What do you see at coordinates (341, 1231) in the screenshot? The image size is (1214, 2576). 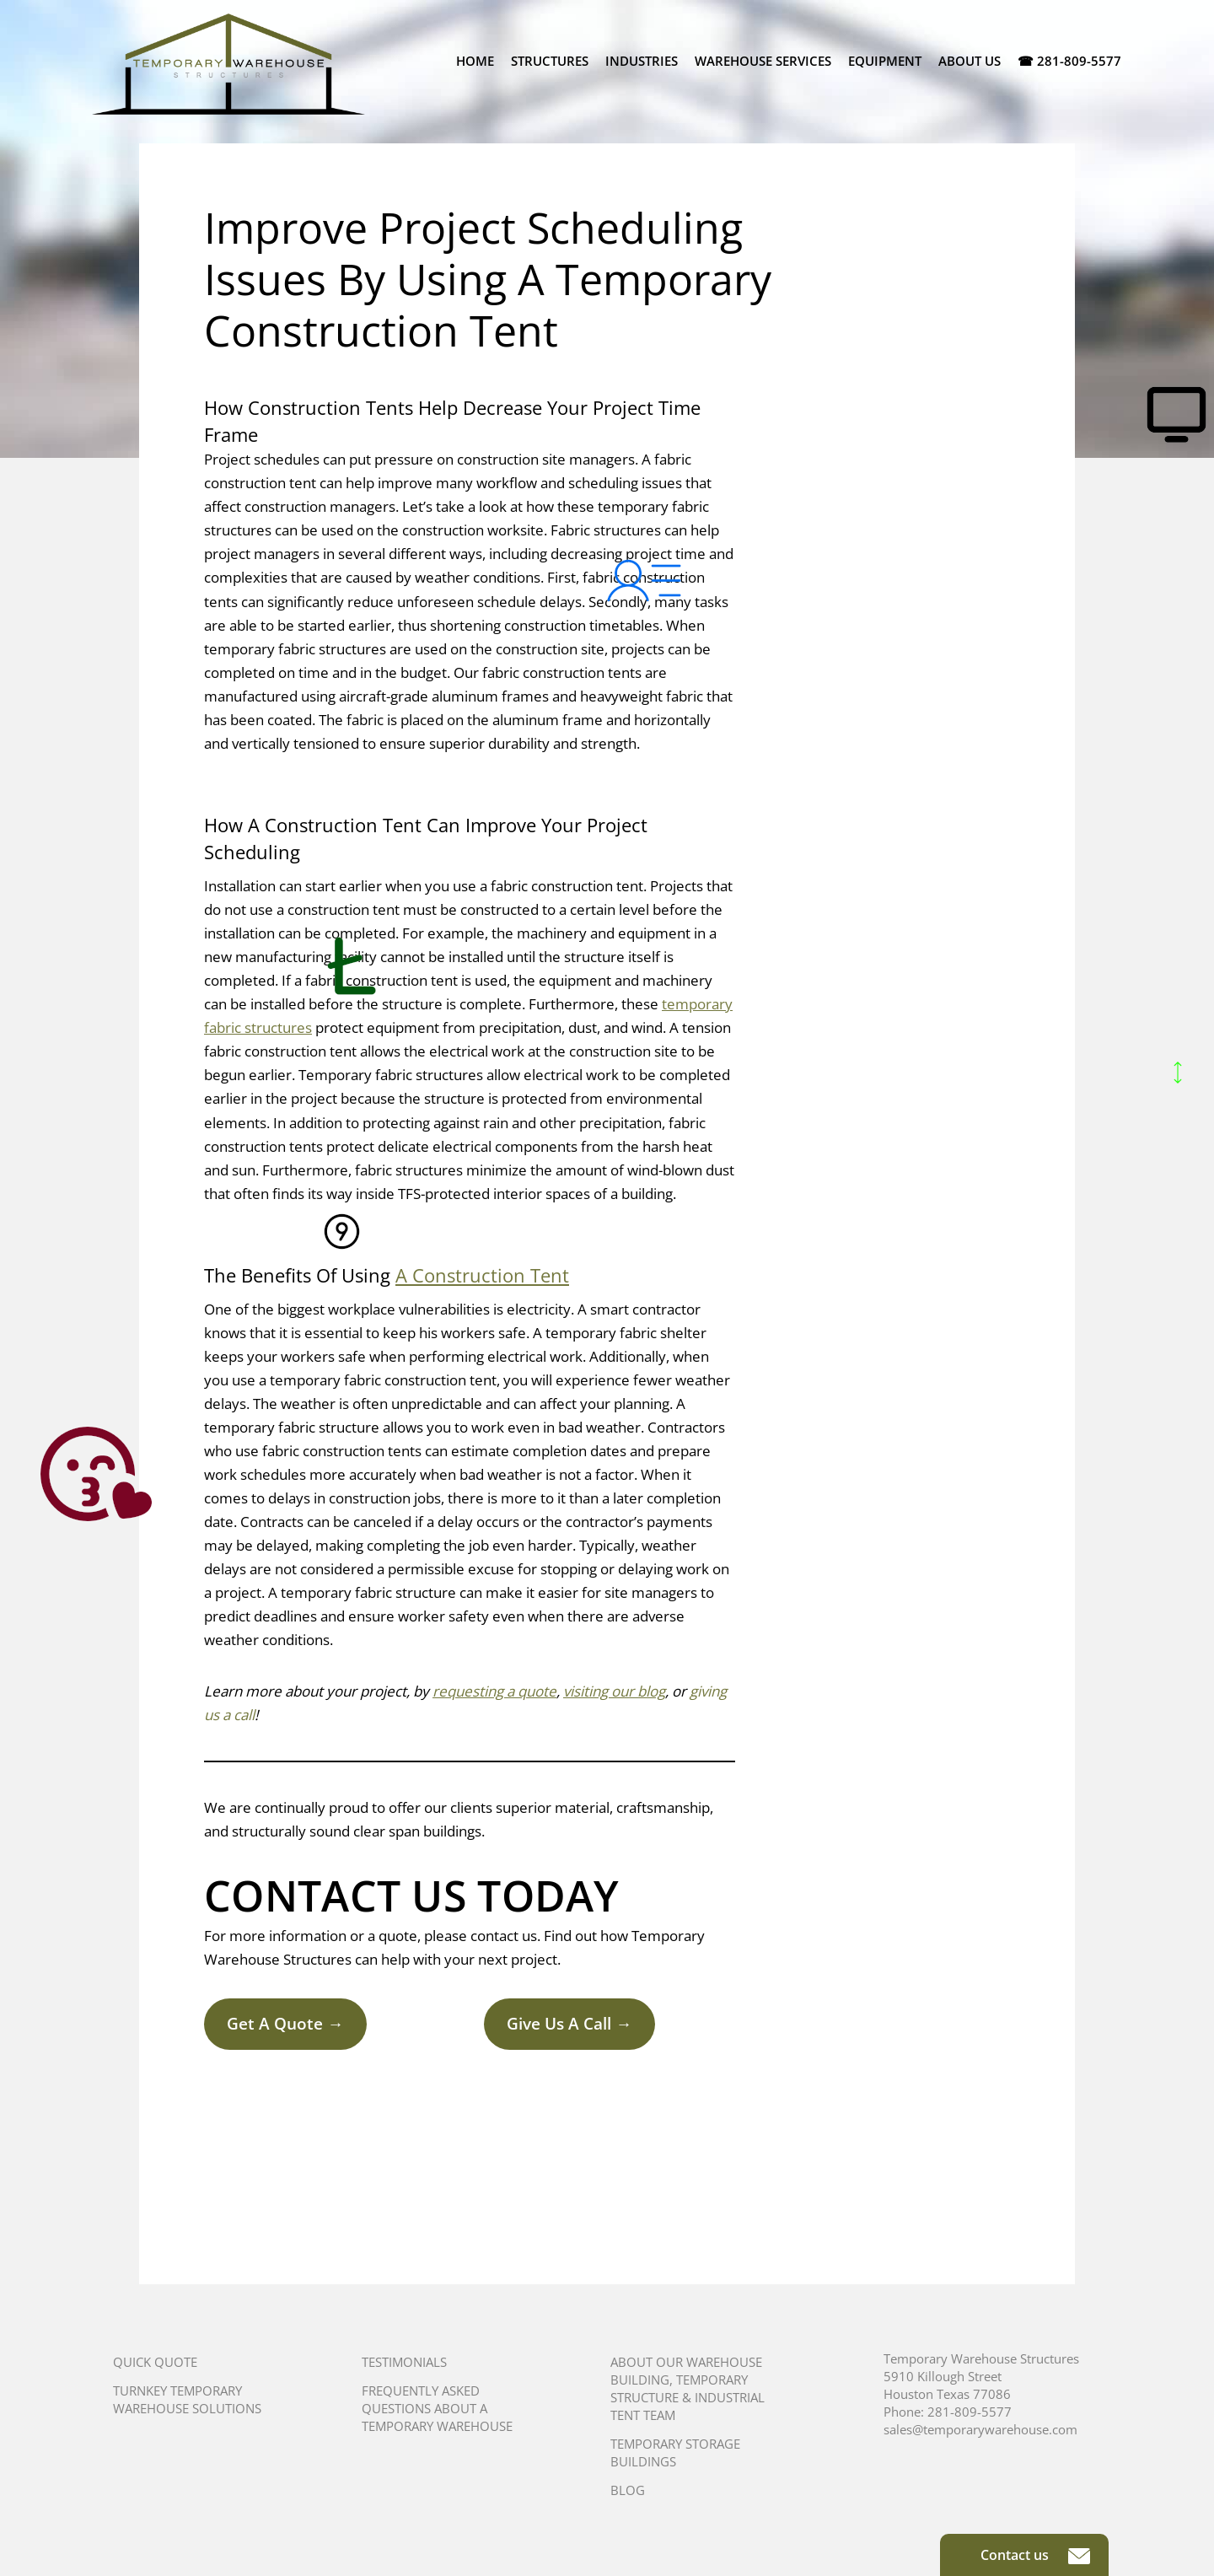 I see `indicates item number nine in a list or sequence` at bounding box center [341, 1231].